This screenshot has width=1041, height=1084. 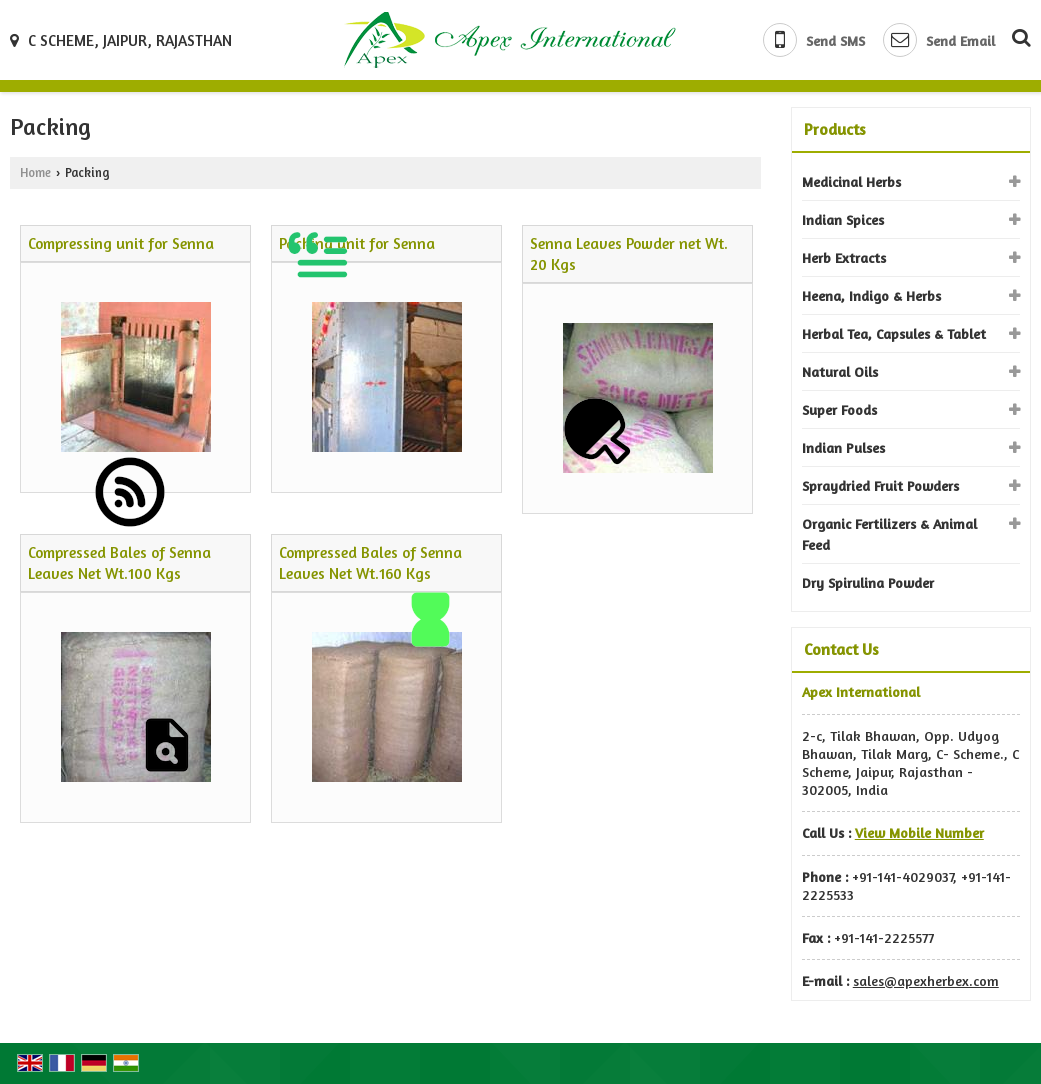 I want to click on locate your airtag device, so click(x=130, y=492).